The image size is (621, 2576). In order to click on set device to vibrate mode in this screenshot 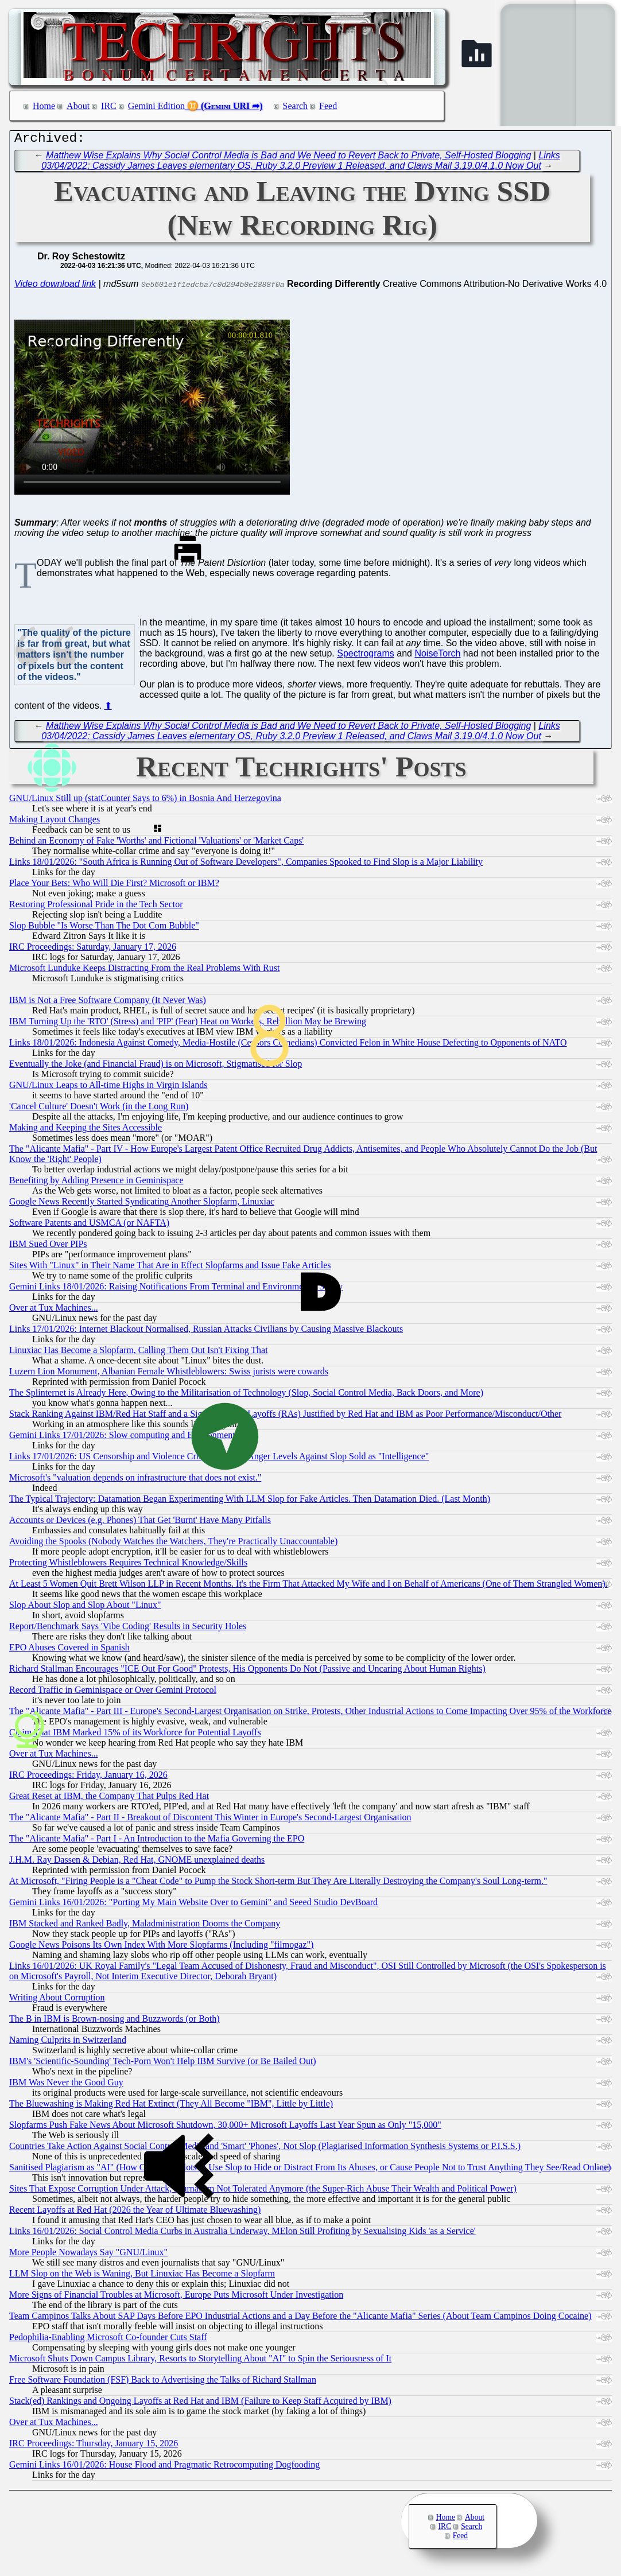, I will do `click(181, 2166)`.